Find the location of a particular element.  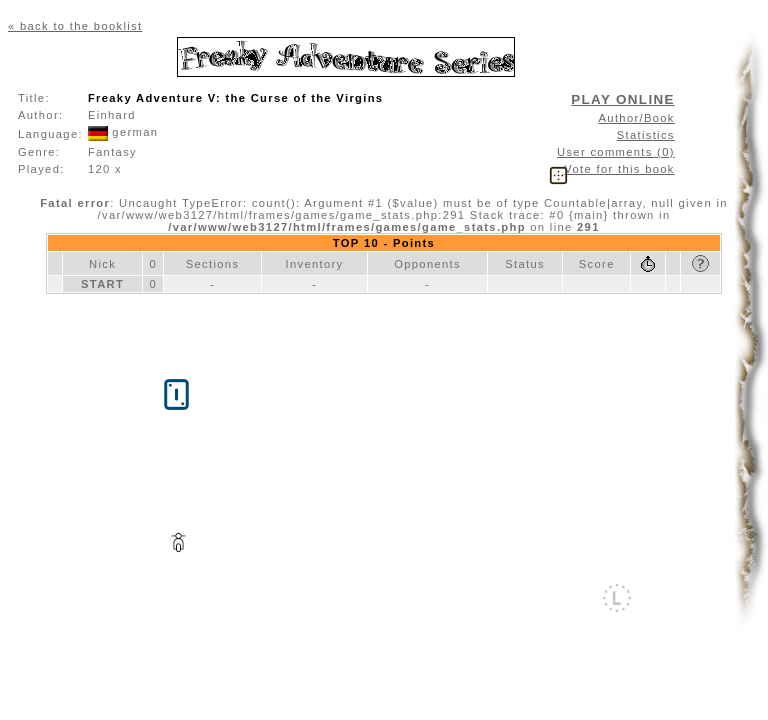

apply outer border to selected cells is located at coordinates (558, 175).